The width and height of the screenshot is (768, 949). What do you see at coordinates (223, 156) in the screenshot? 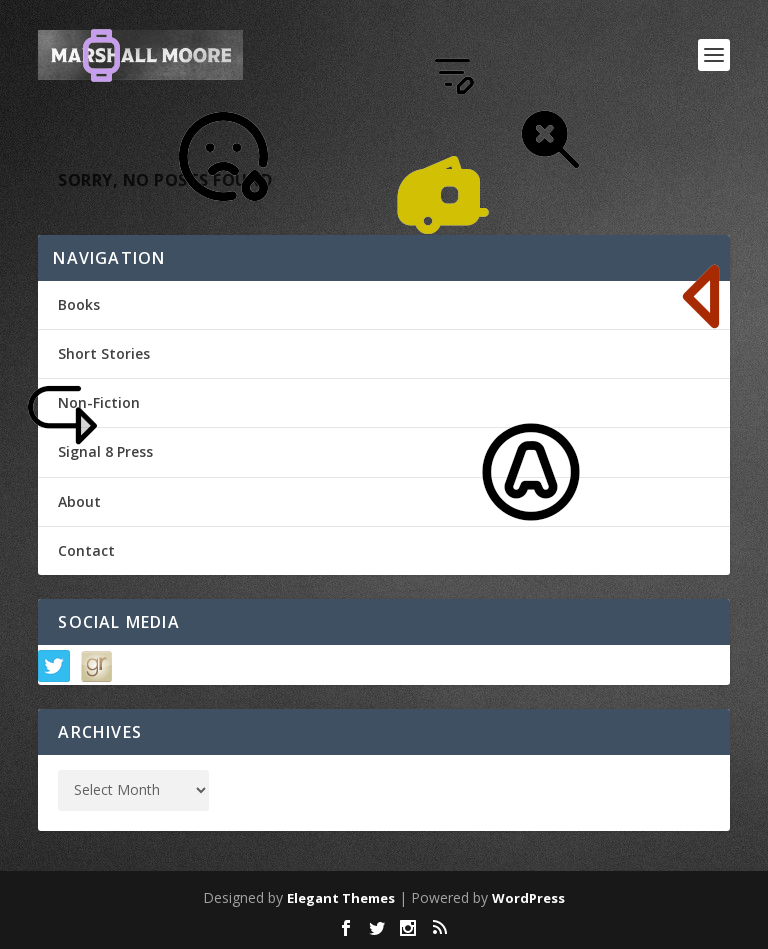
I see `indicate sadness or disappointment` at bounding box center [223, 156].